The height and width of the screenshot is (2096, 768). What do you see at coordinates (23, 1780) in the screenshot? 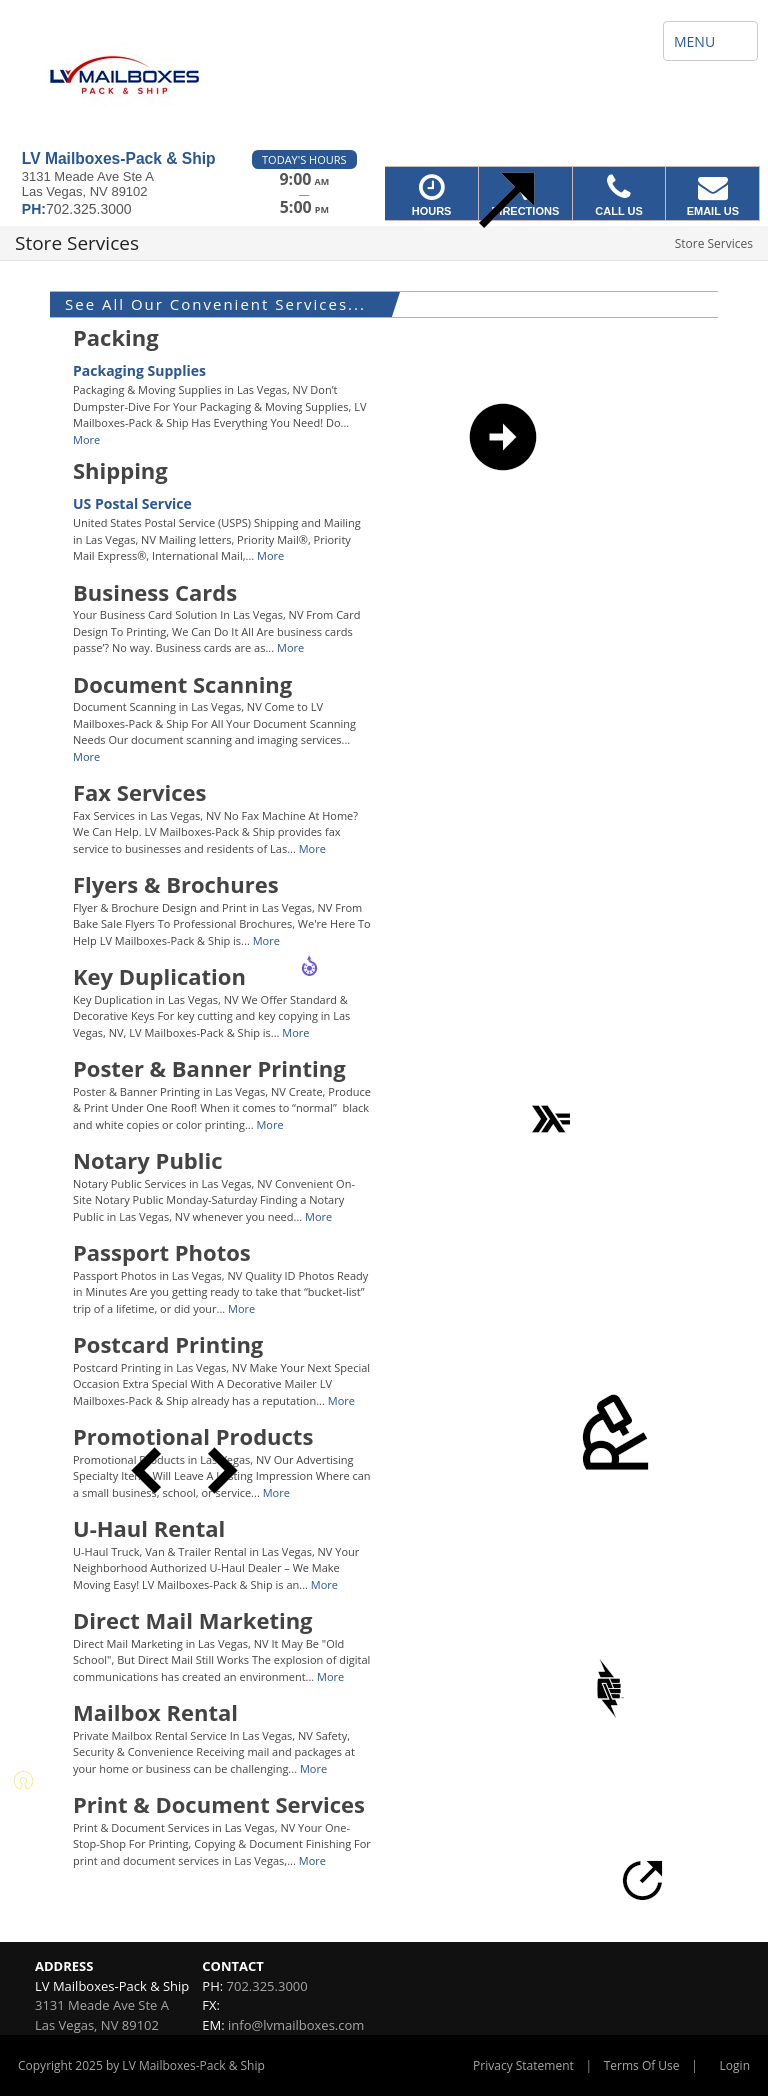
I see `open source initiative logo` at bounding box center [23, 1780].